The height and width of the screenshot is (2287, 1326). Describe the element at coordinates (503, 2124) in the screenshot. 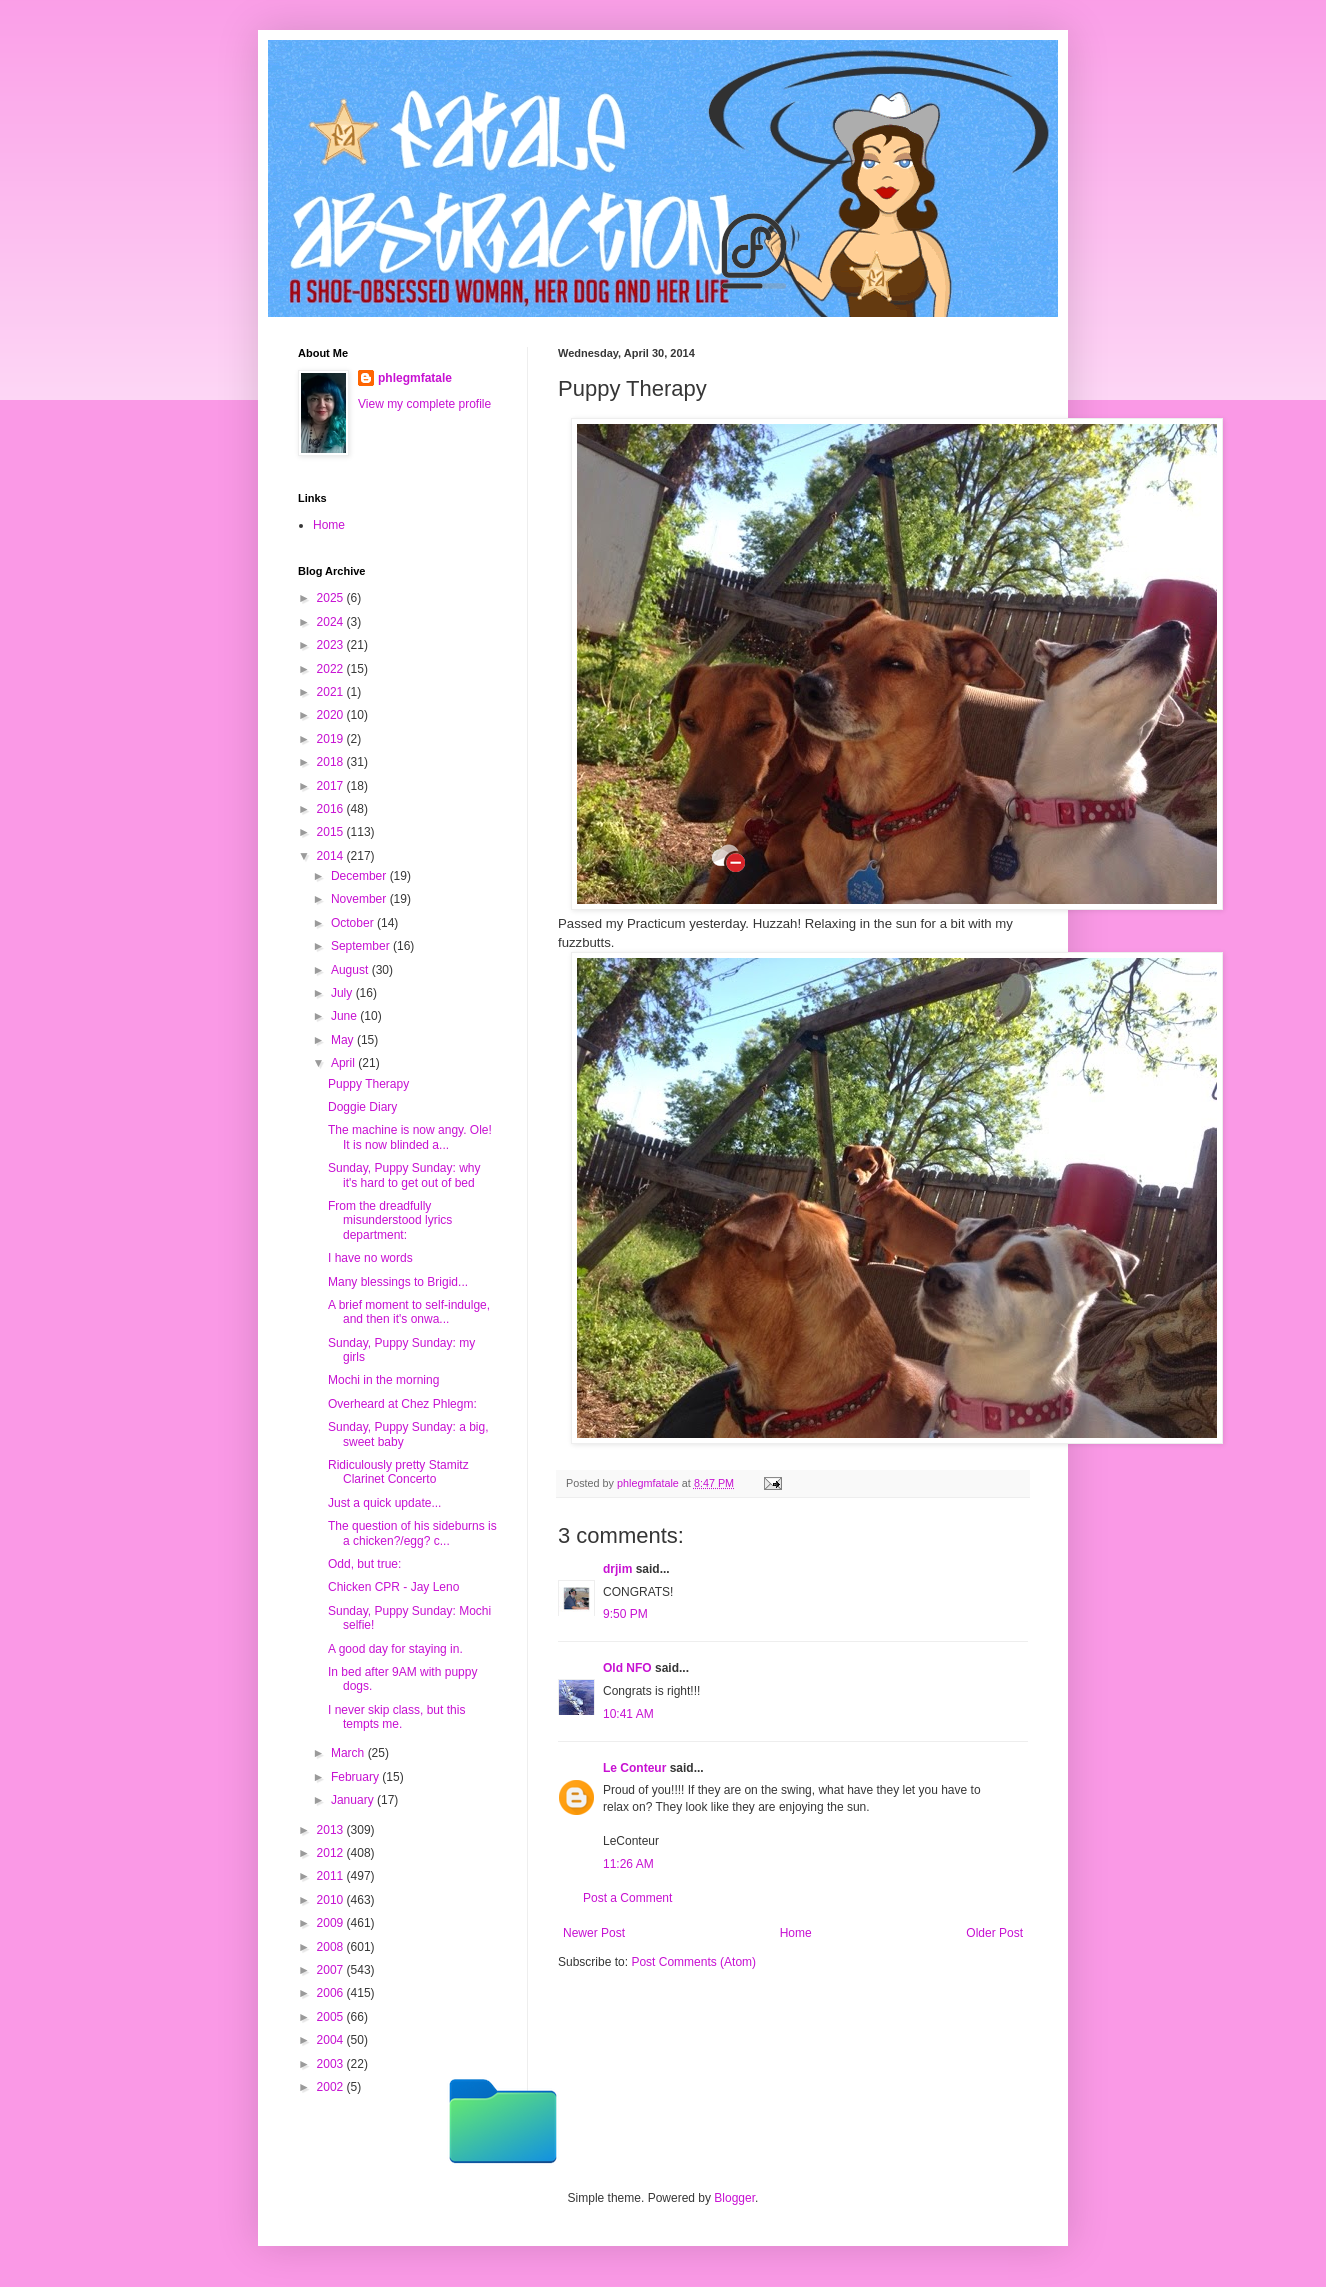

I see `open the color gradient settings folder` at that location.